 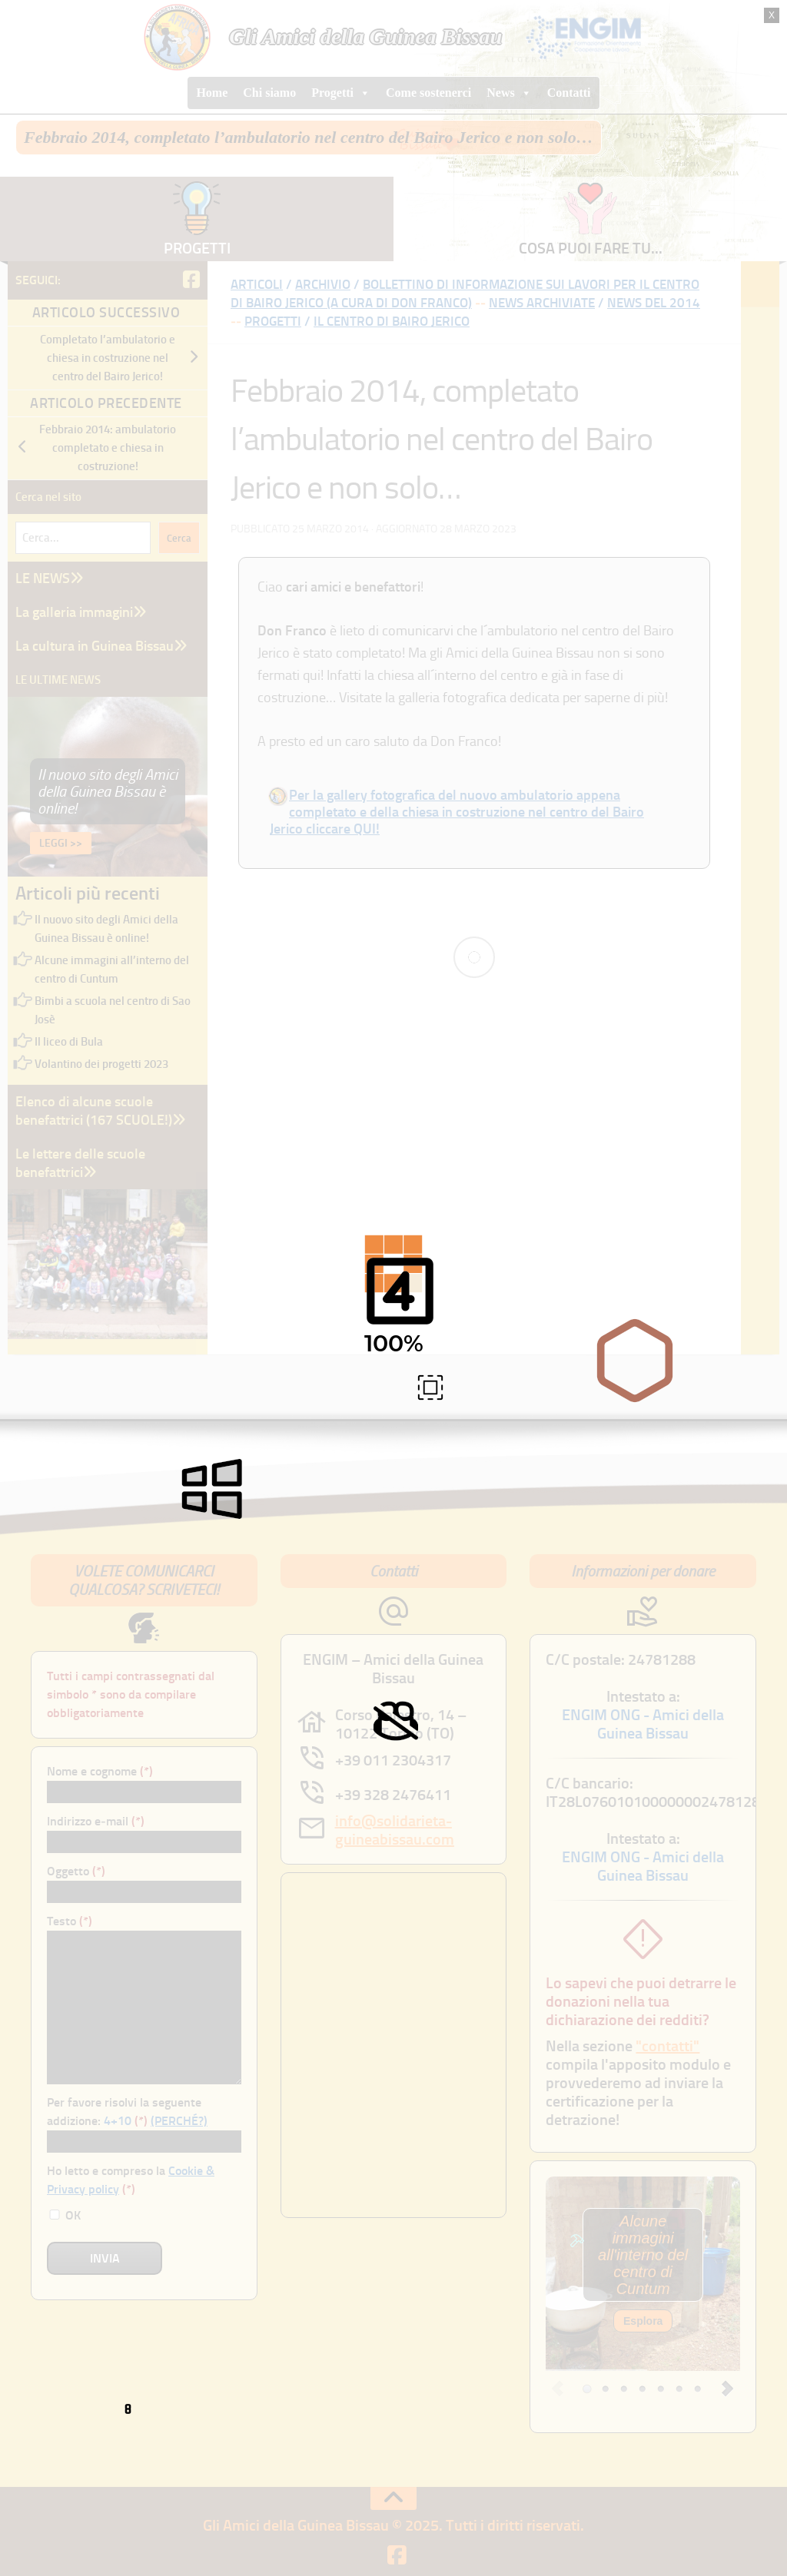 What do you see at coordinates (576, 2241) in the screenshot?
I see `access tools or settings` at bounding box center [576, 2241].